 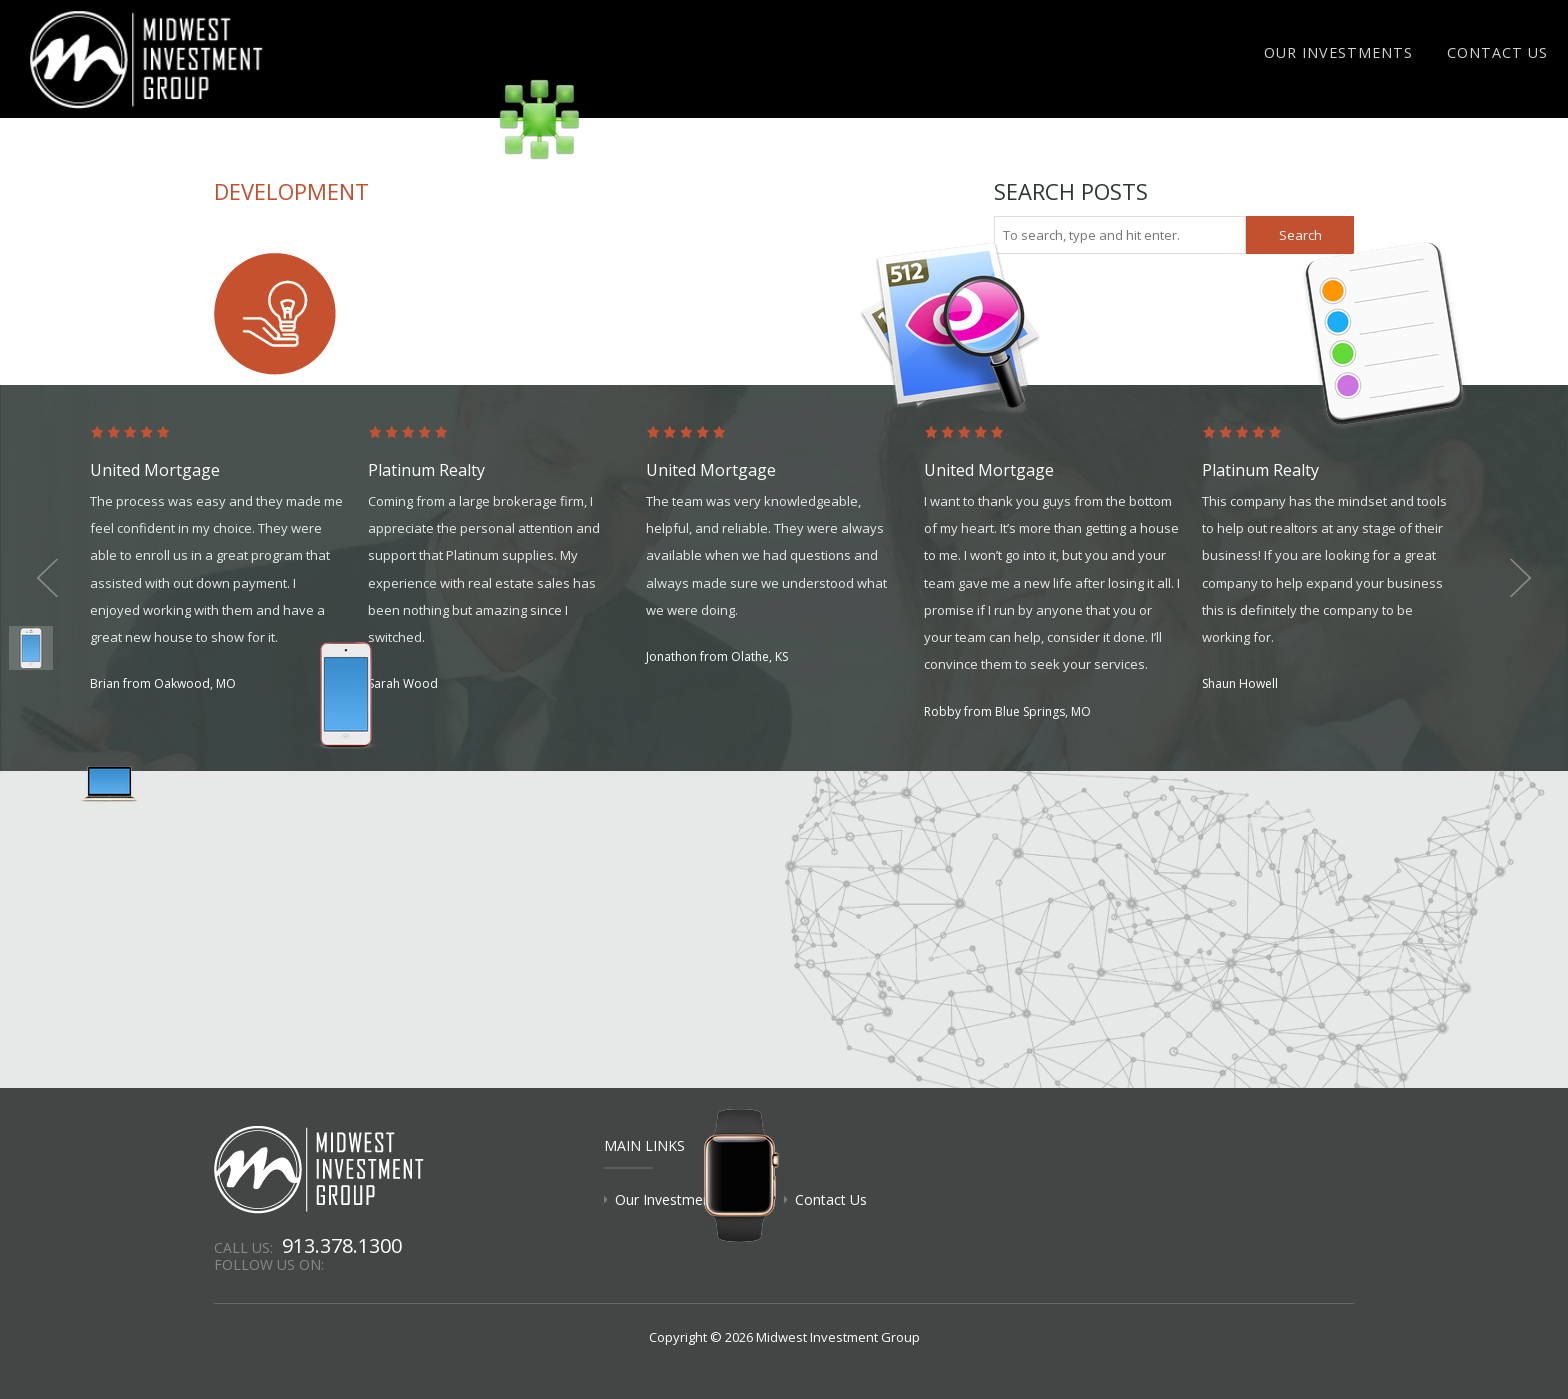 What do you see at coordinates (109, 778) in the screenshot?
I see `represents a macbook device in system settings` at bounding box center [109, 778].